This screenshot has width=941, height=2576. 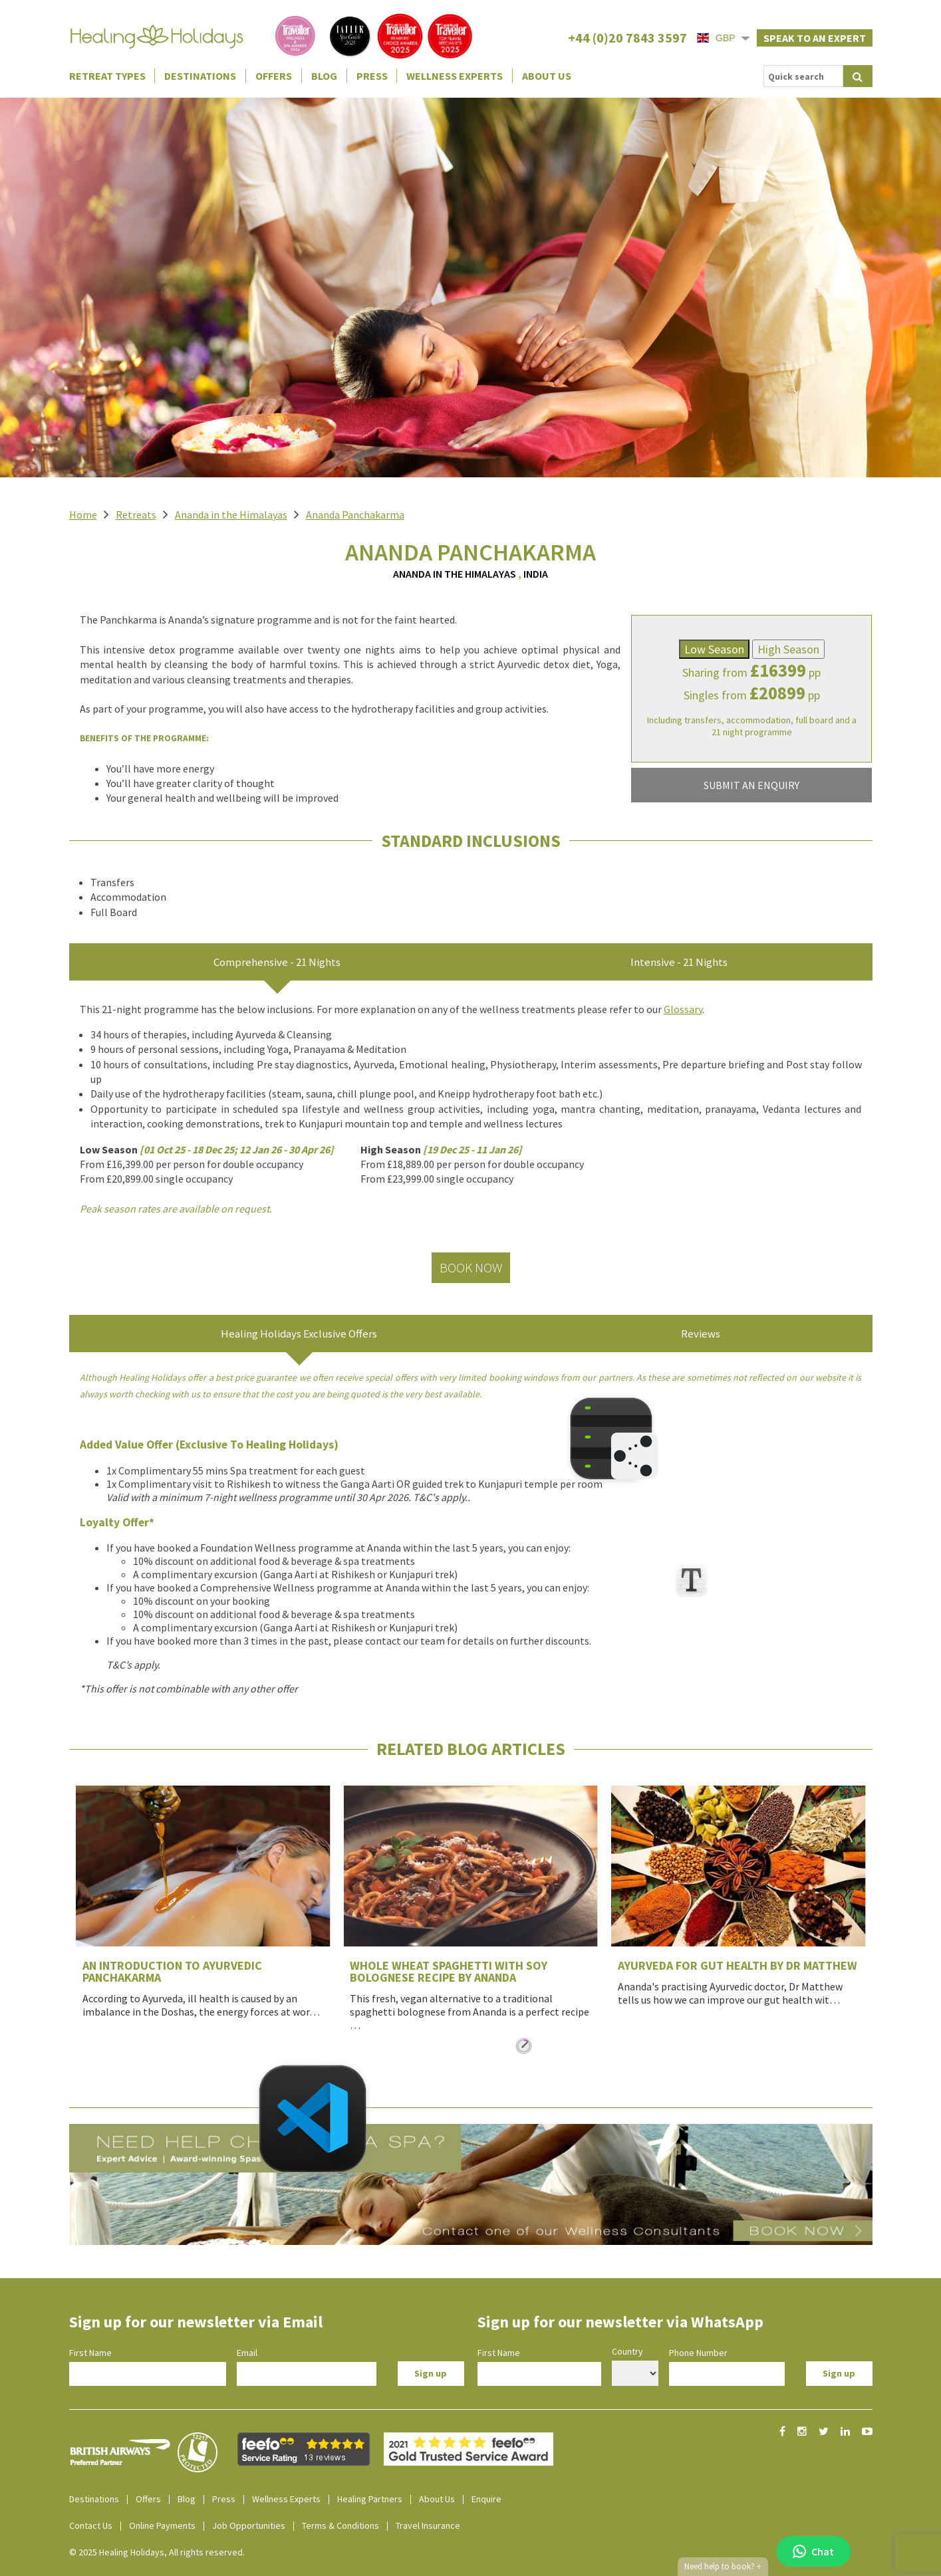 I want to click on configure network server sharing preferences, so click(x=612, y=1440).